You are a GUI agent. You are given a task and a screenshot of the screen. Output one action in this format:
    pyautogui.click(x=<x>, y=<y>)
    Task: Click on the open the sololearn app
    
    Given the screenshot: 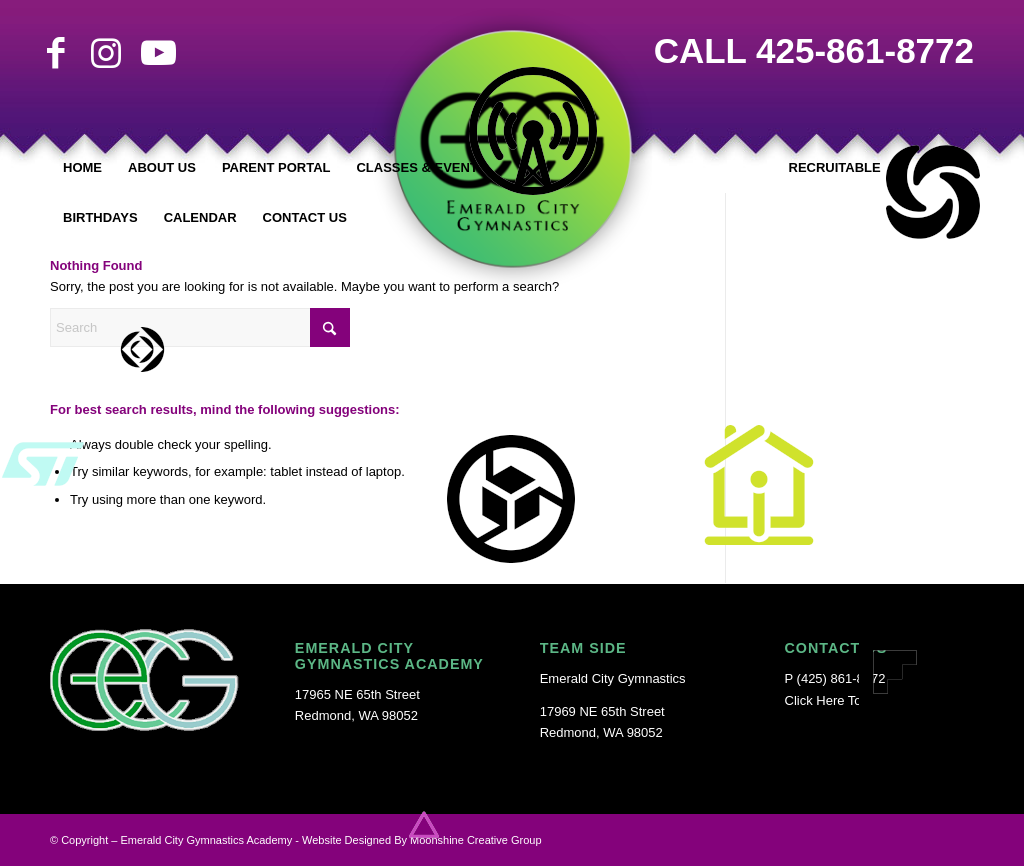 What is the action you would take?
    pyautogui.click(x=933, y=192)
    